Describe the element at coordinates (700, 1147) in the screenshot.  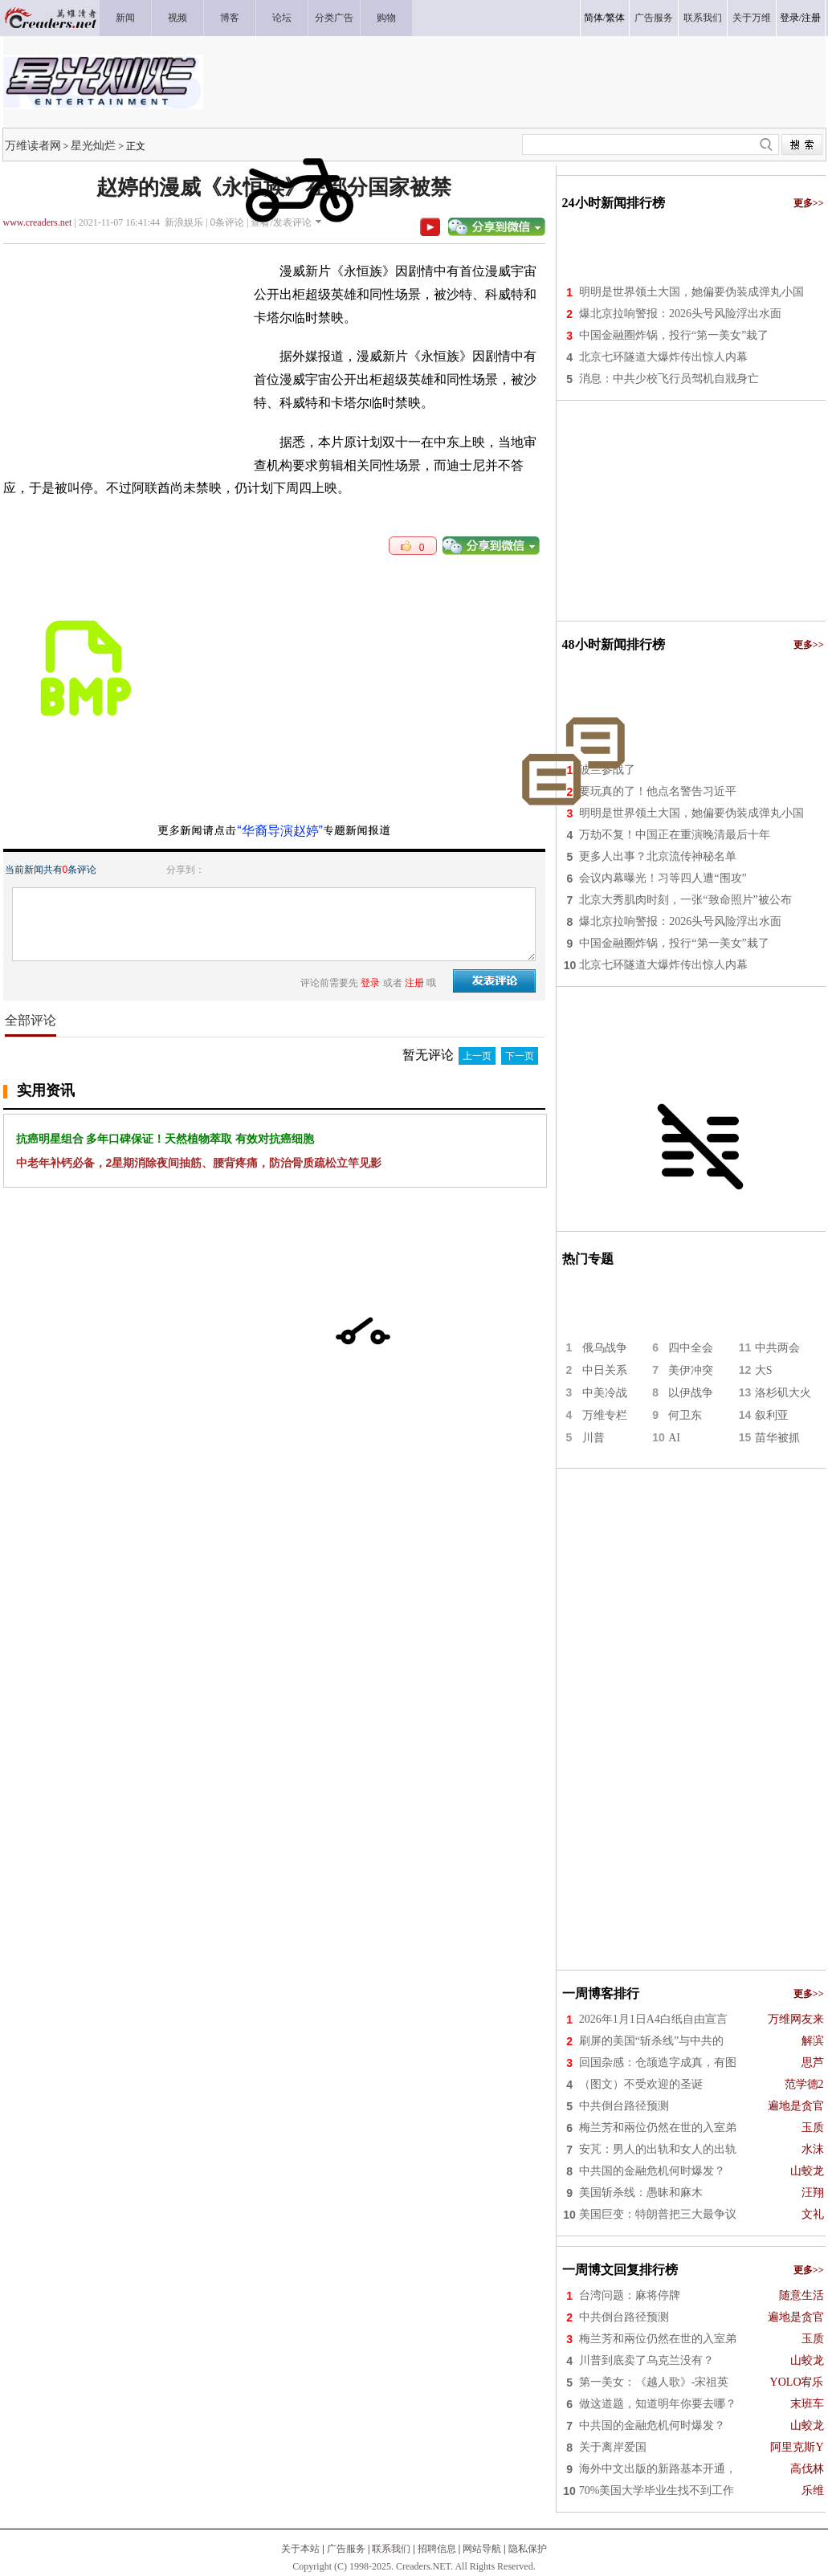
I see `disable column view` at that location.